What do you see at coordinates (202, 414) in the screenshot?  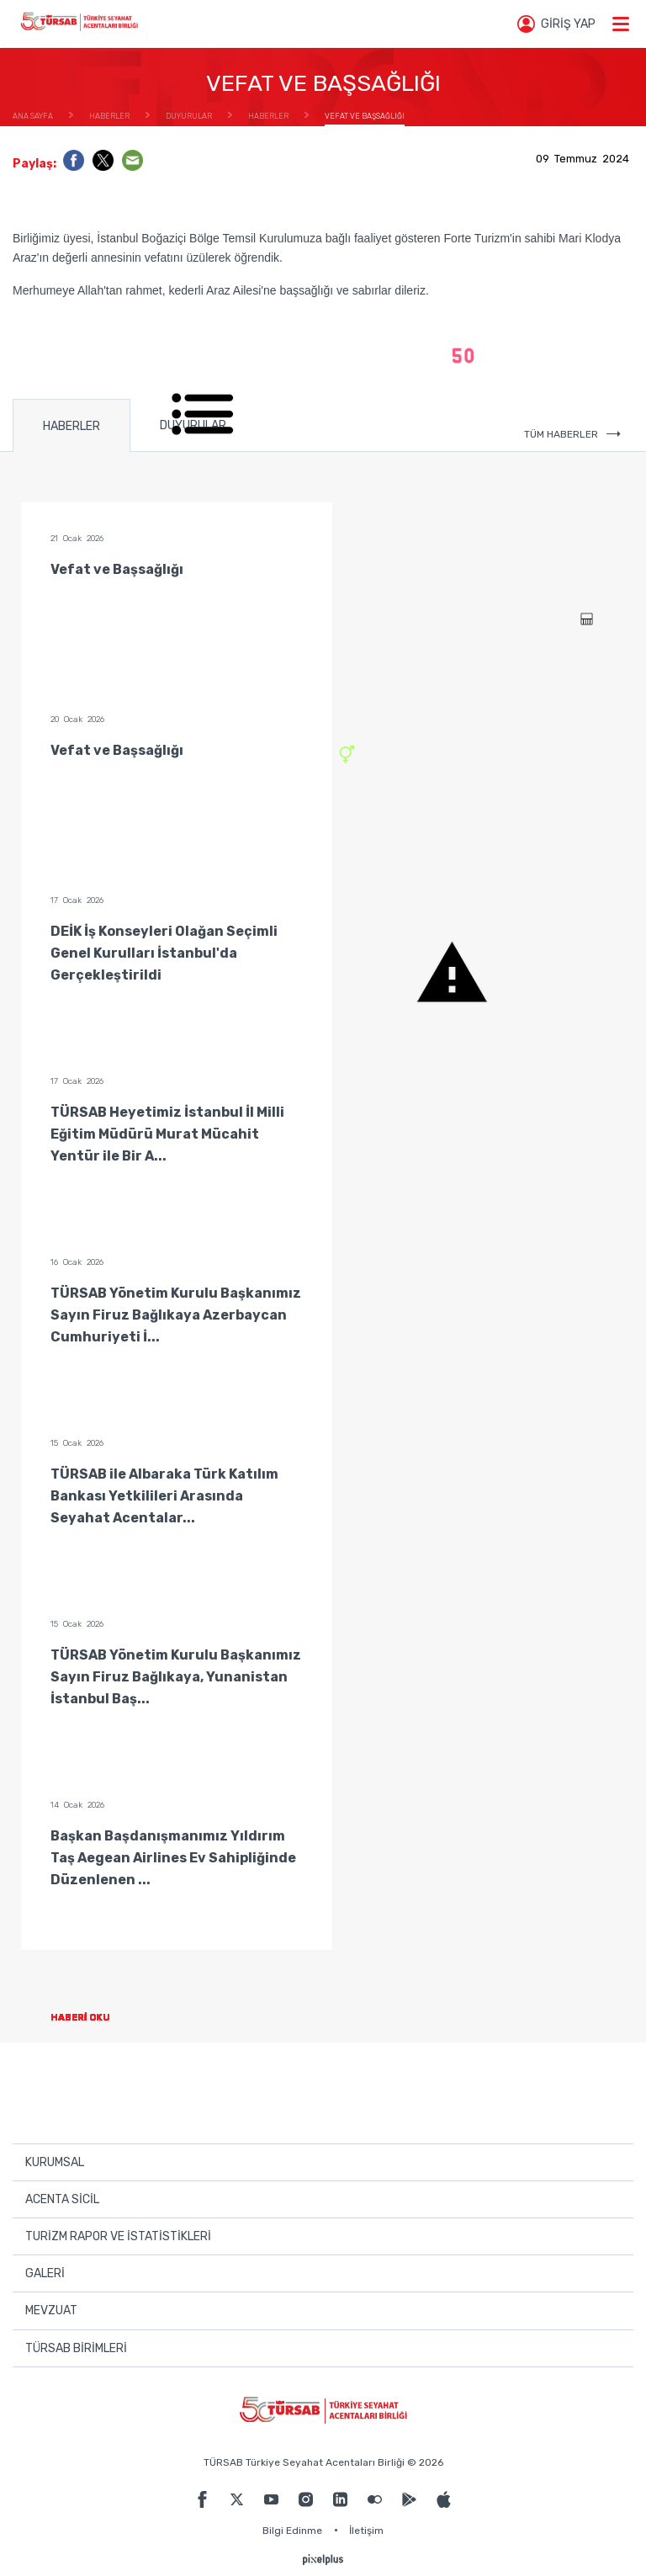 I see `view items in a list format` at bounding box center [202, 414].